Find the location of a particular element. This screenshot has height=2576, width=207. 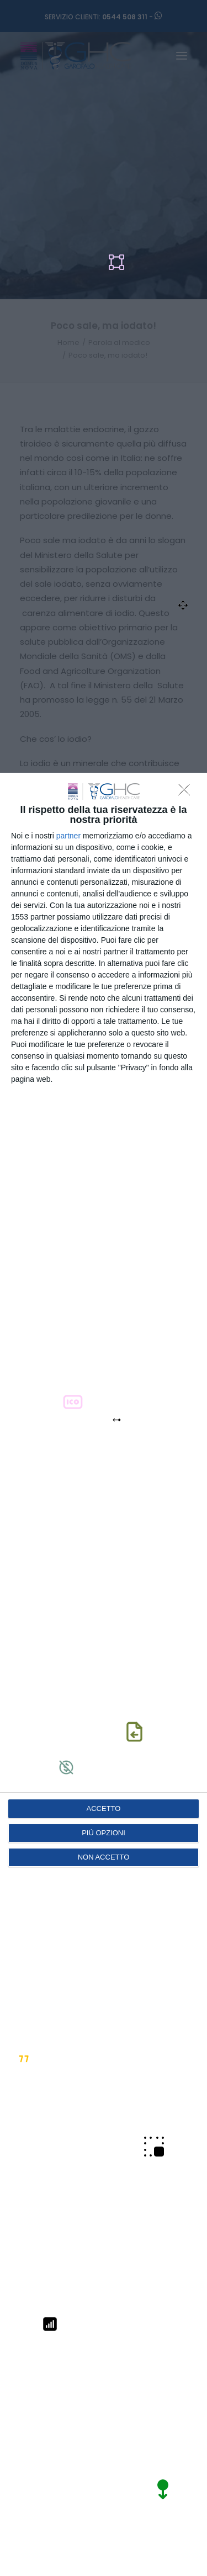

displays the number 77 as a label or badge is located at coordinates (24, 2059).